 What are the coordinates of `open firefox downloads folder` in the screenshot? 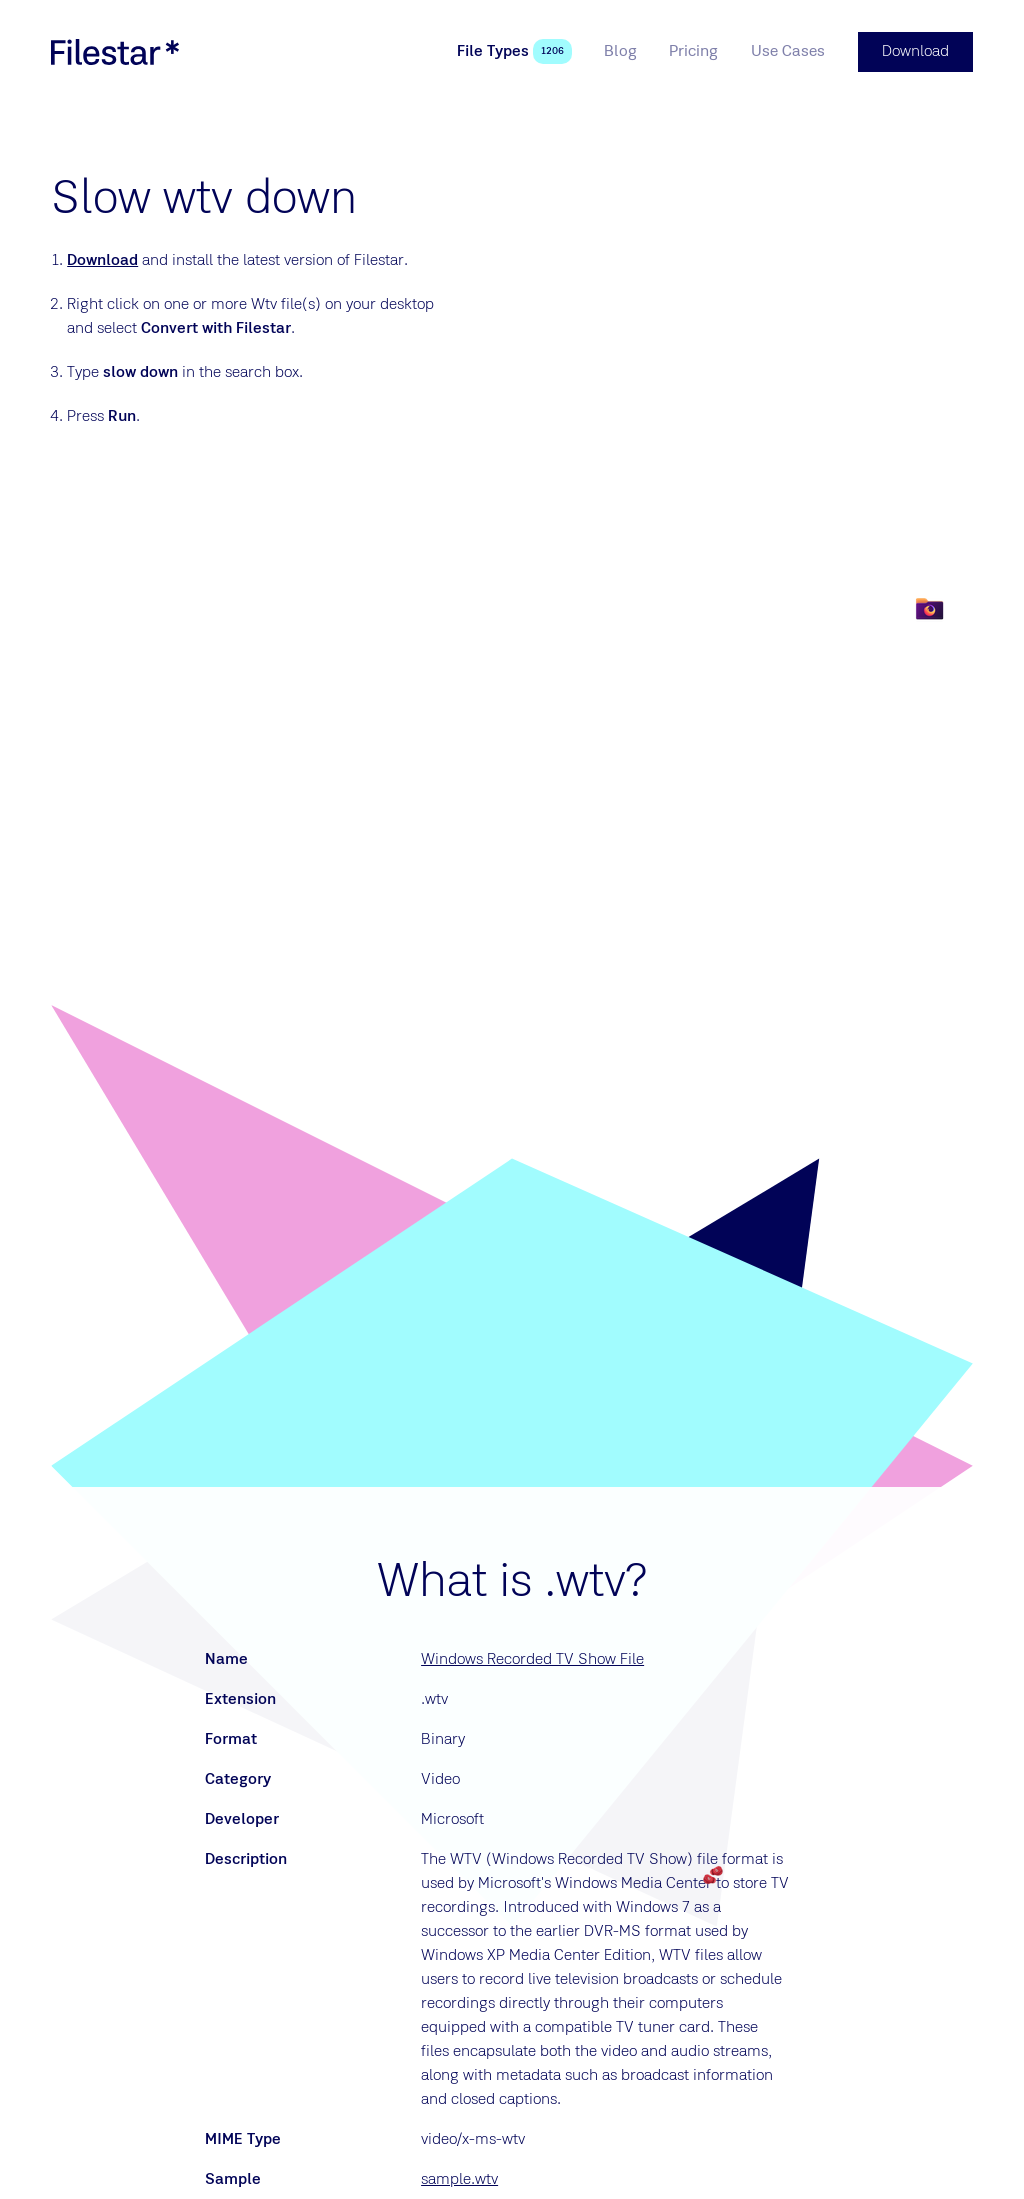 It's located at (929, 609).